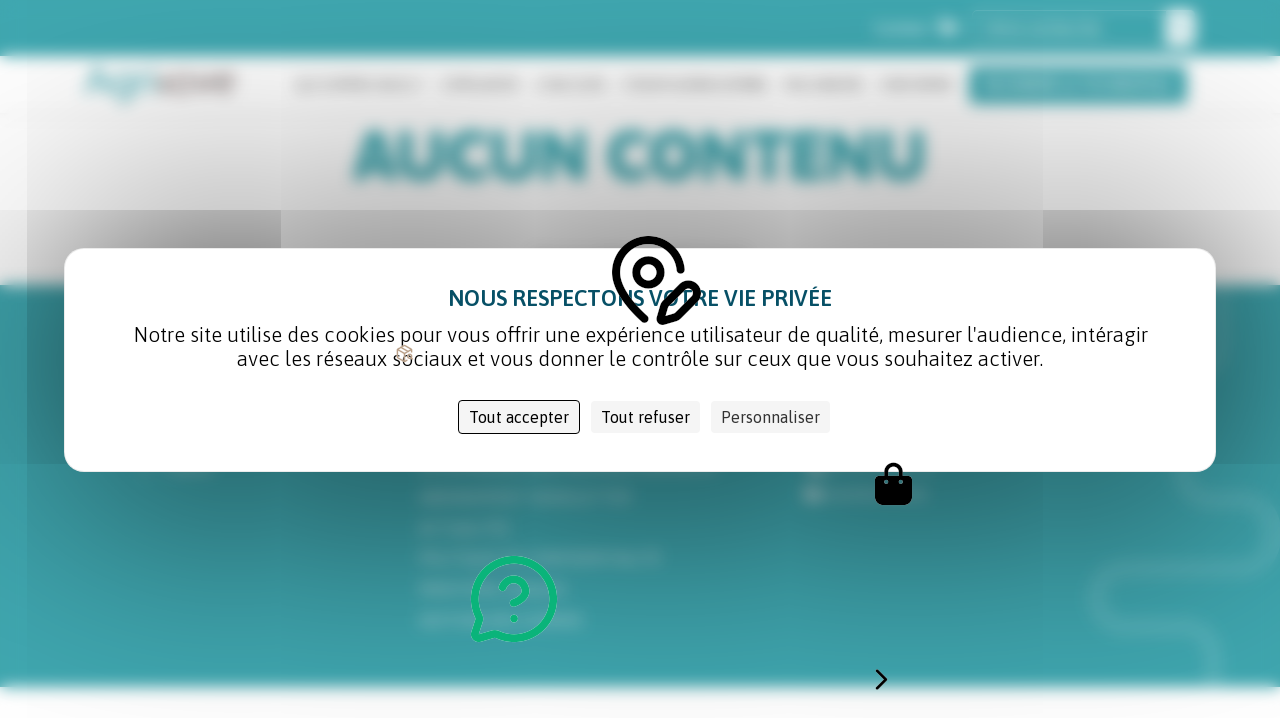 The image size is (1280, 720). Describe the element at coordinates (514, 599) in the screenshot. I see `access help or support chat` at that location.